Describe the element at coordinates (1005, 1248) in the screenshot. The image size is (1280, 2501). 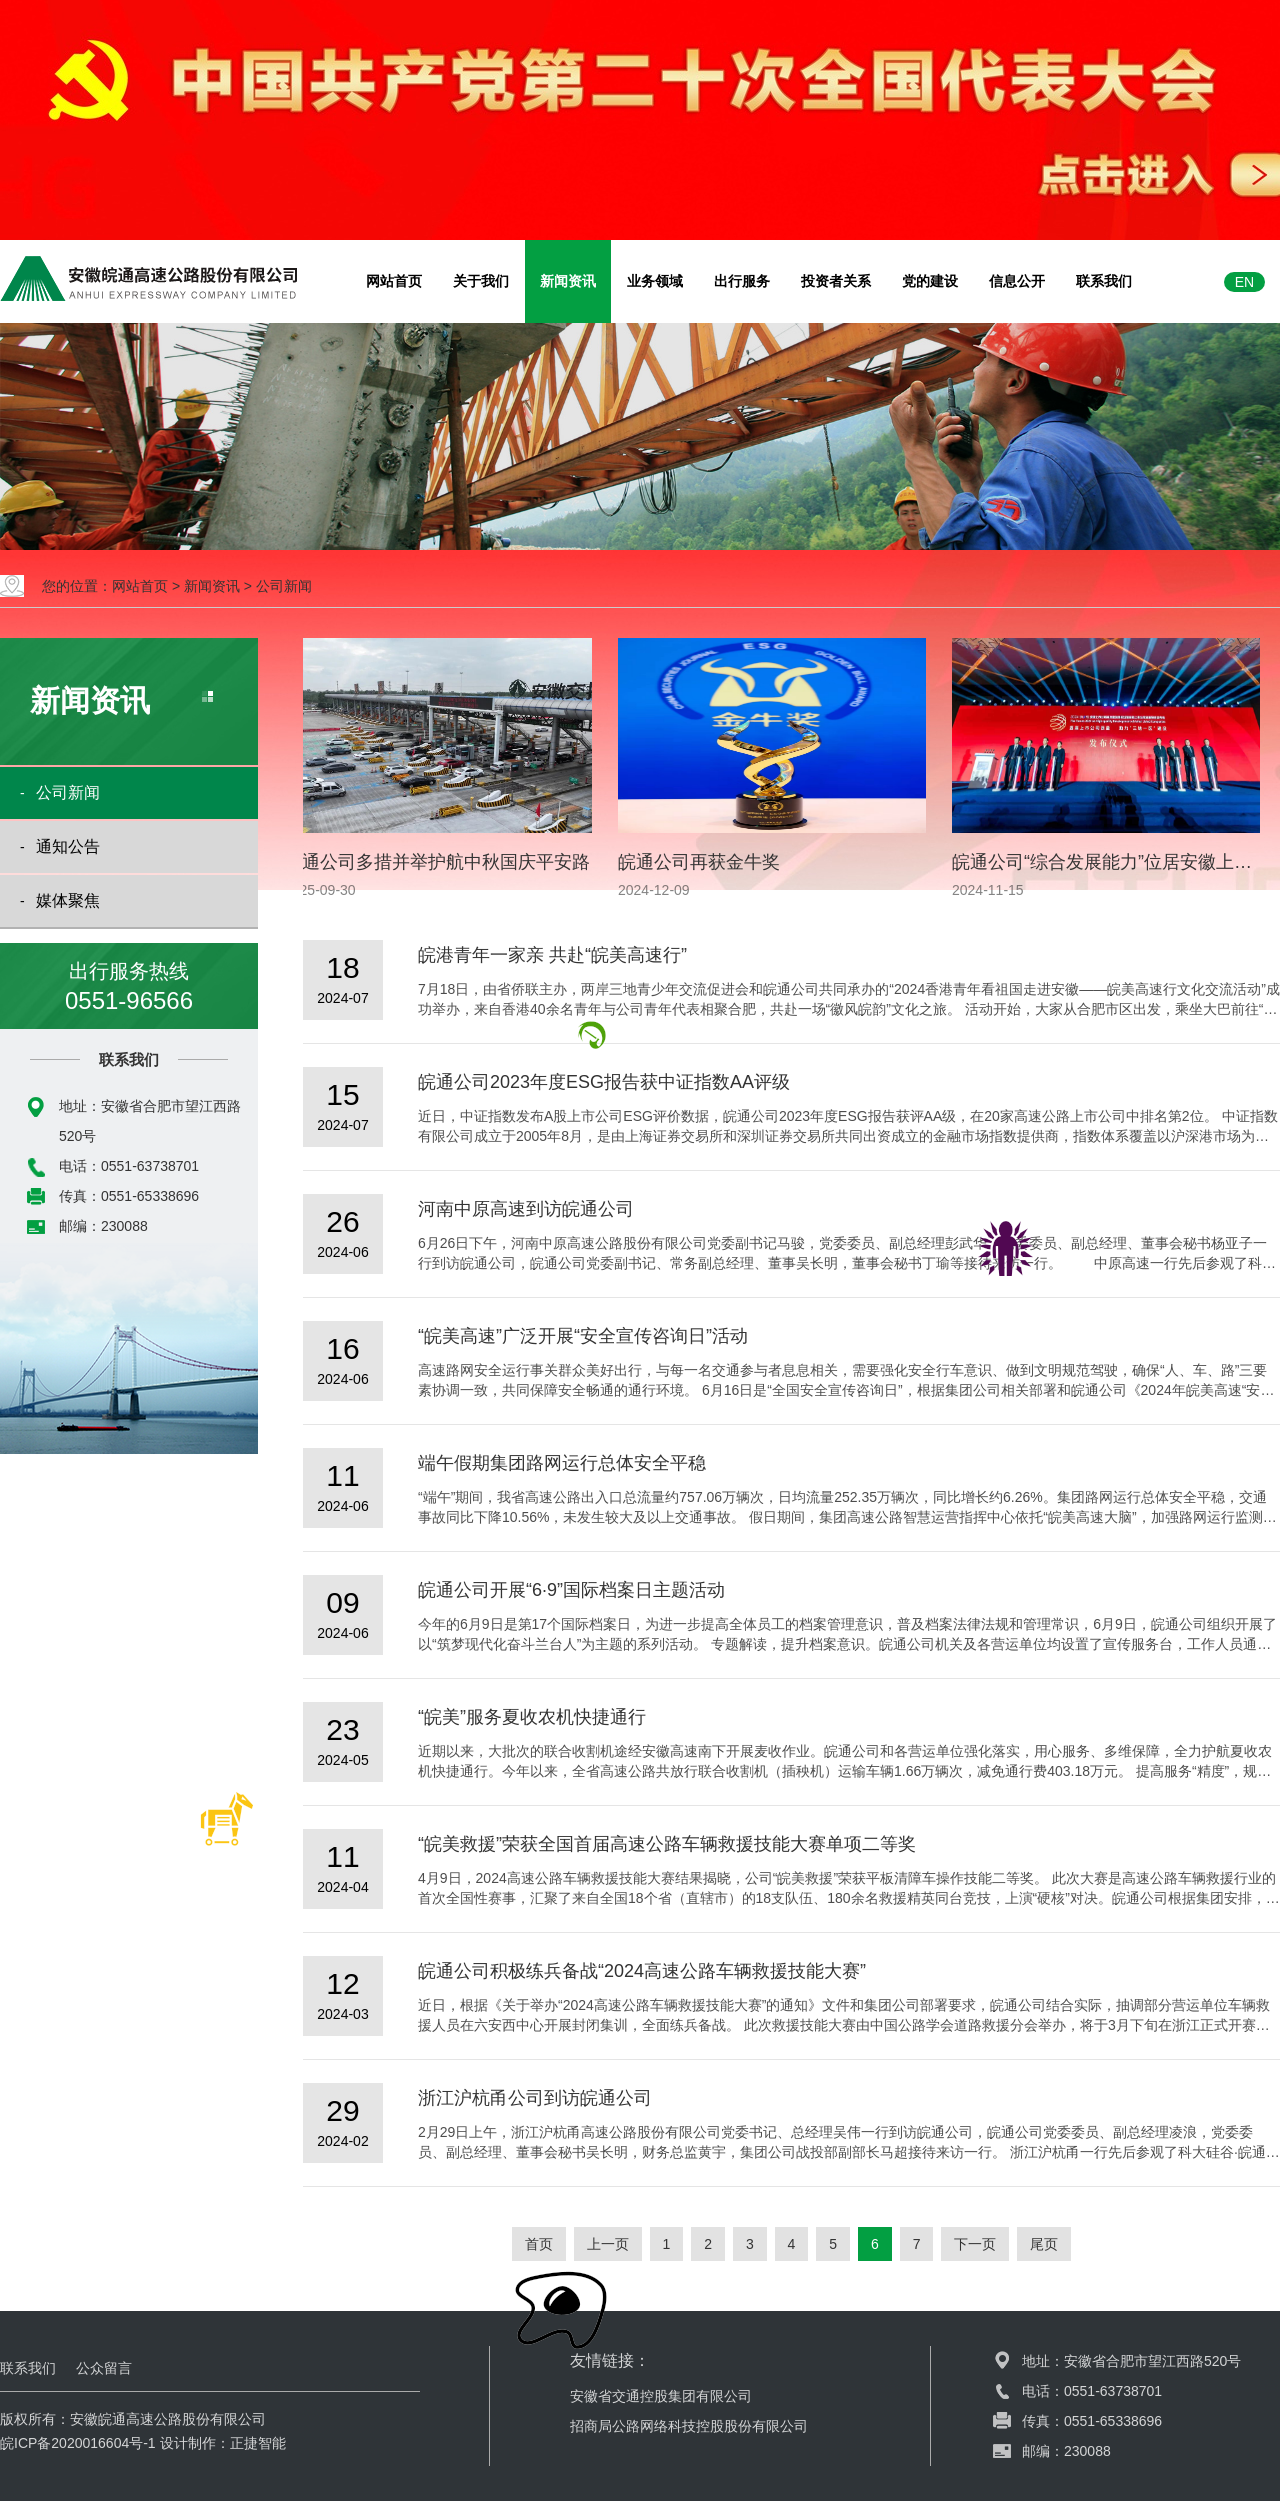
I see `activate frost aura ability` at that location.